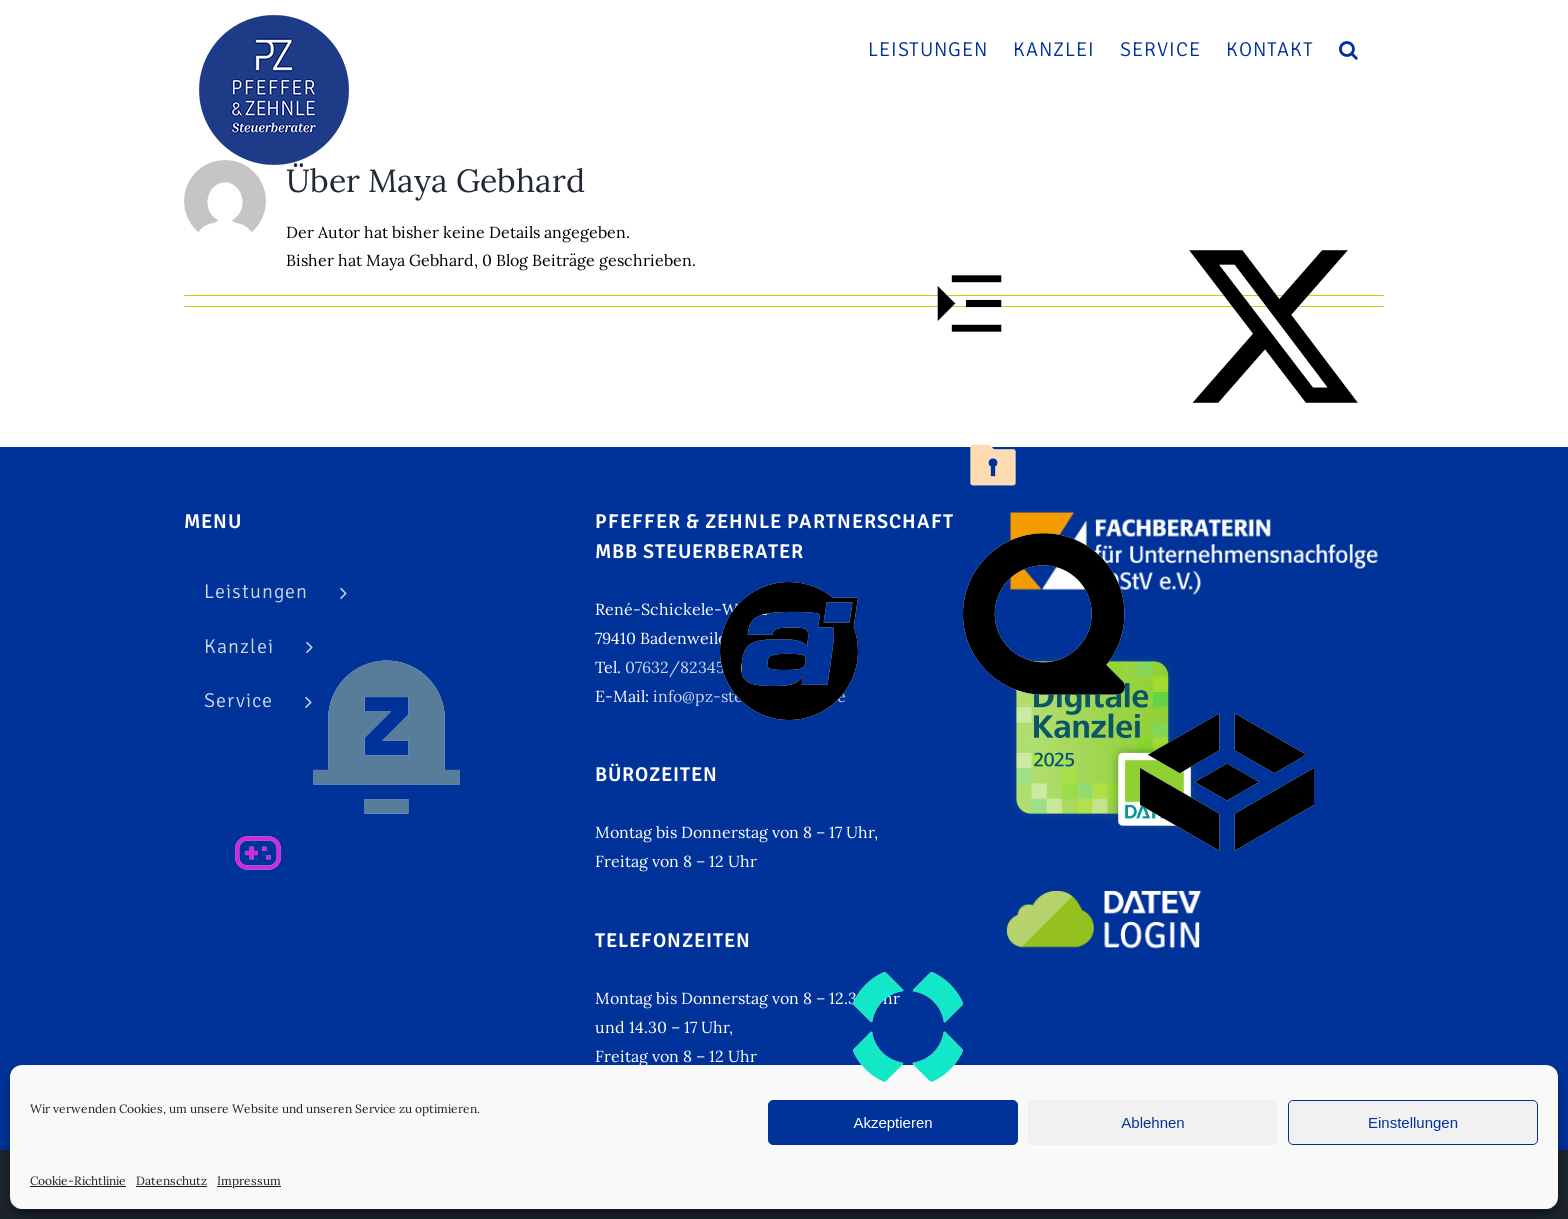  I want to click on open the X (formerly Twitter) app, so click(1273, 326).